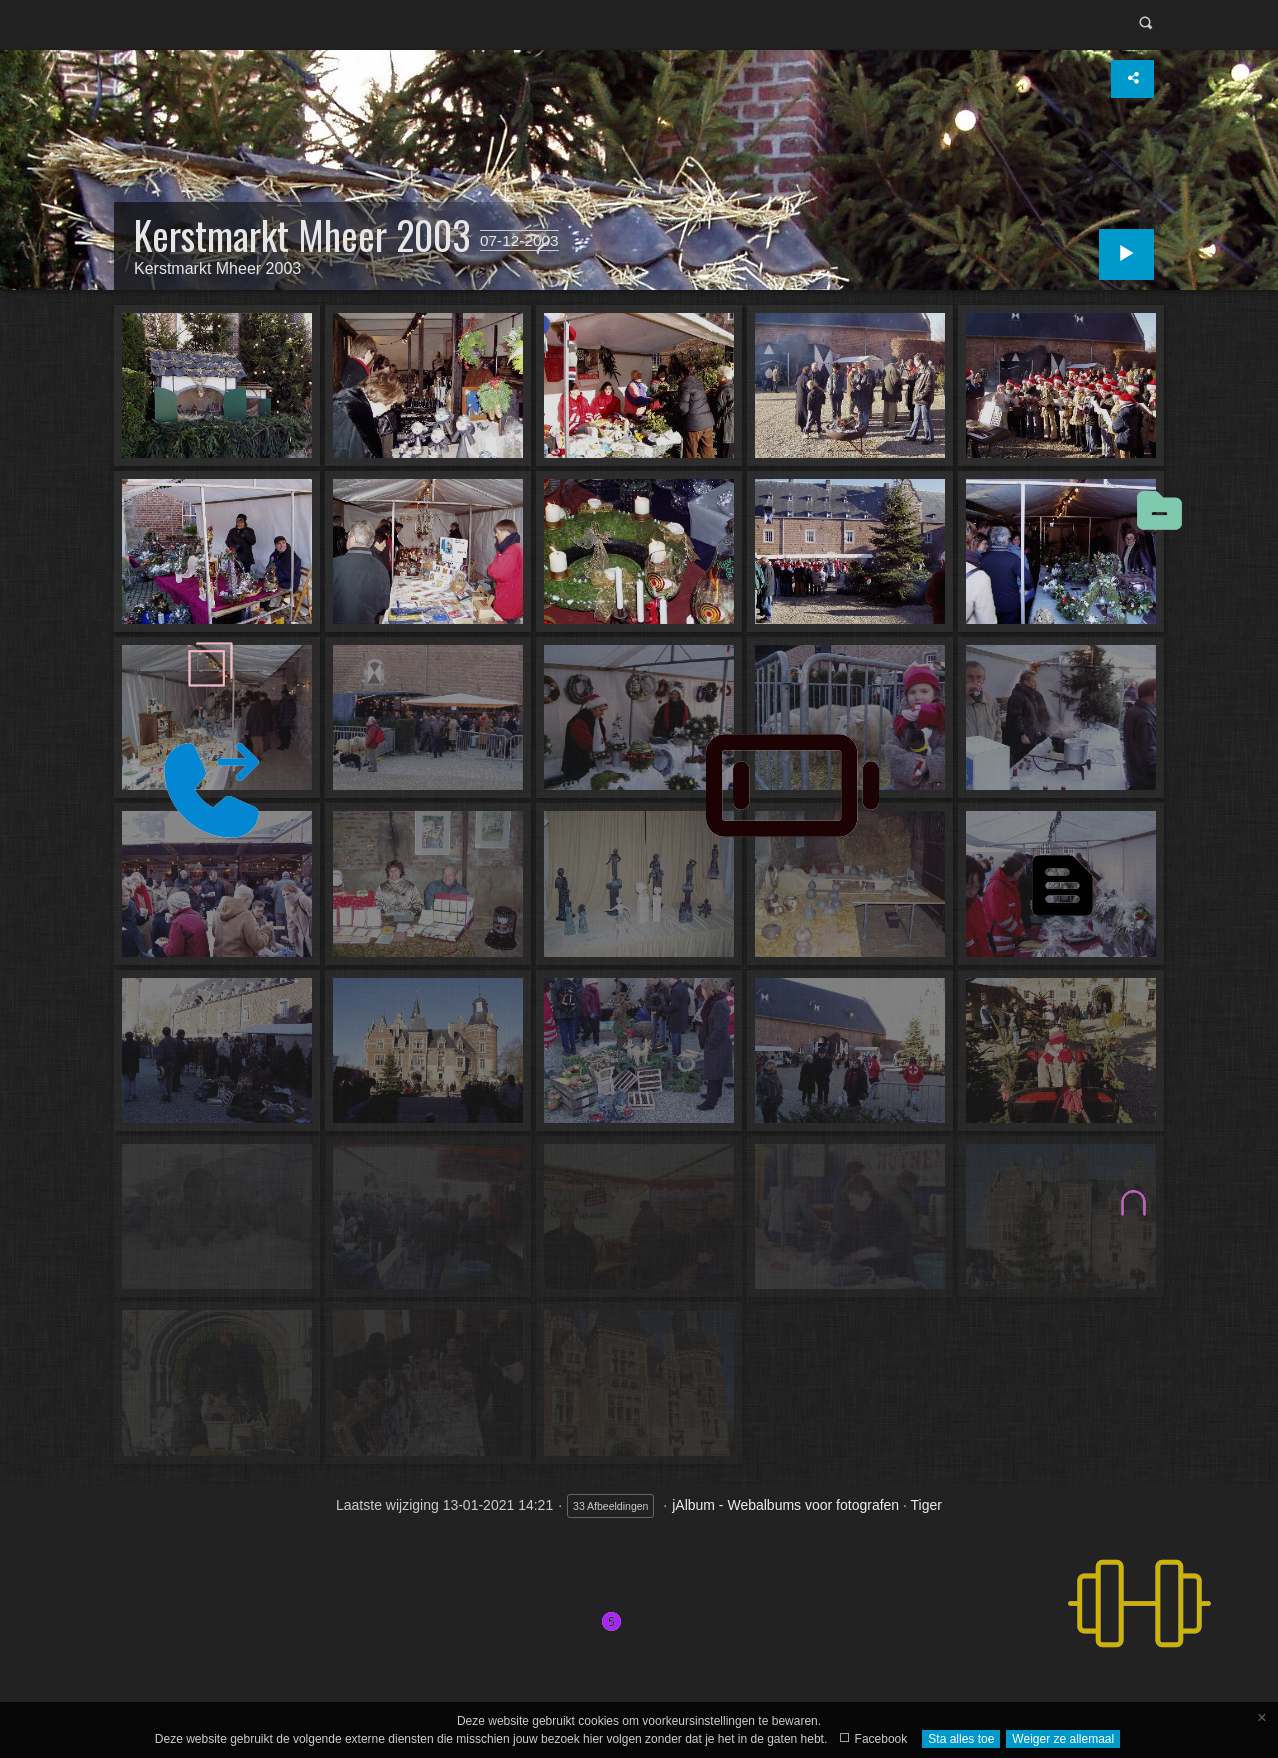 This screenshot has width=1278, height=1758. What do you see at coordinates (213, 788) in the screenshot?
I see `transfer an active call to another person` at bounding box center [213, 788].